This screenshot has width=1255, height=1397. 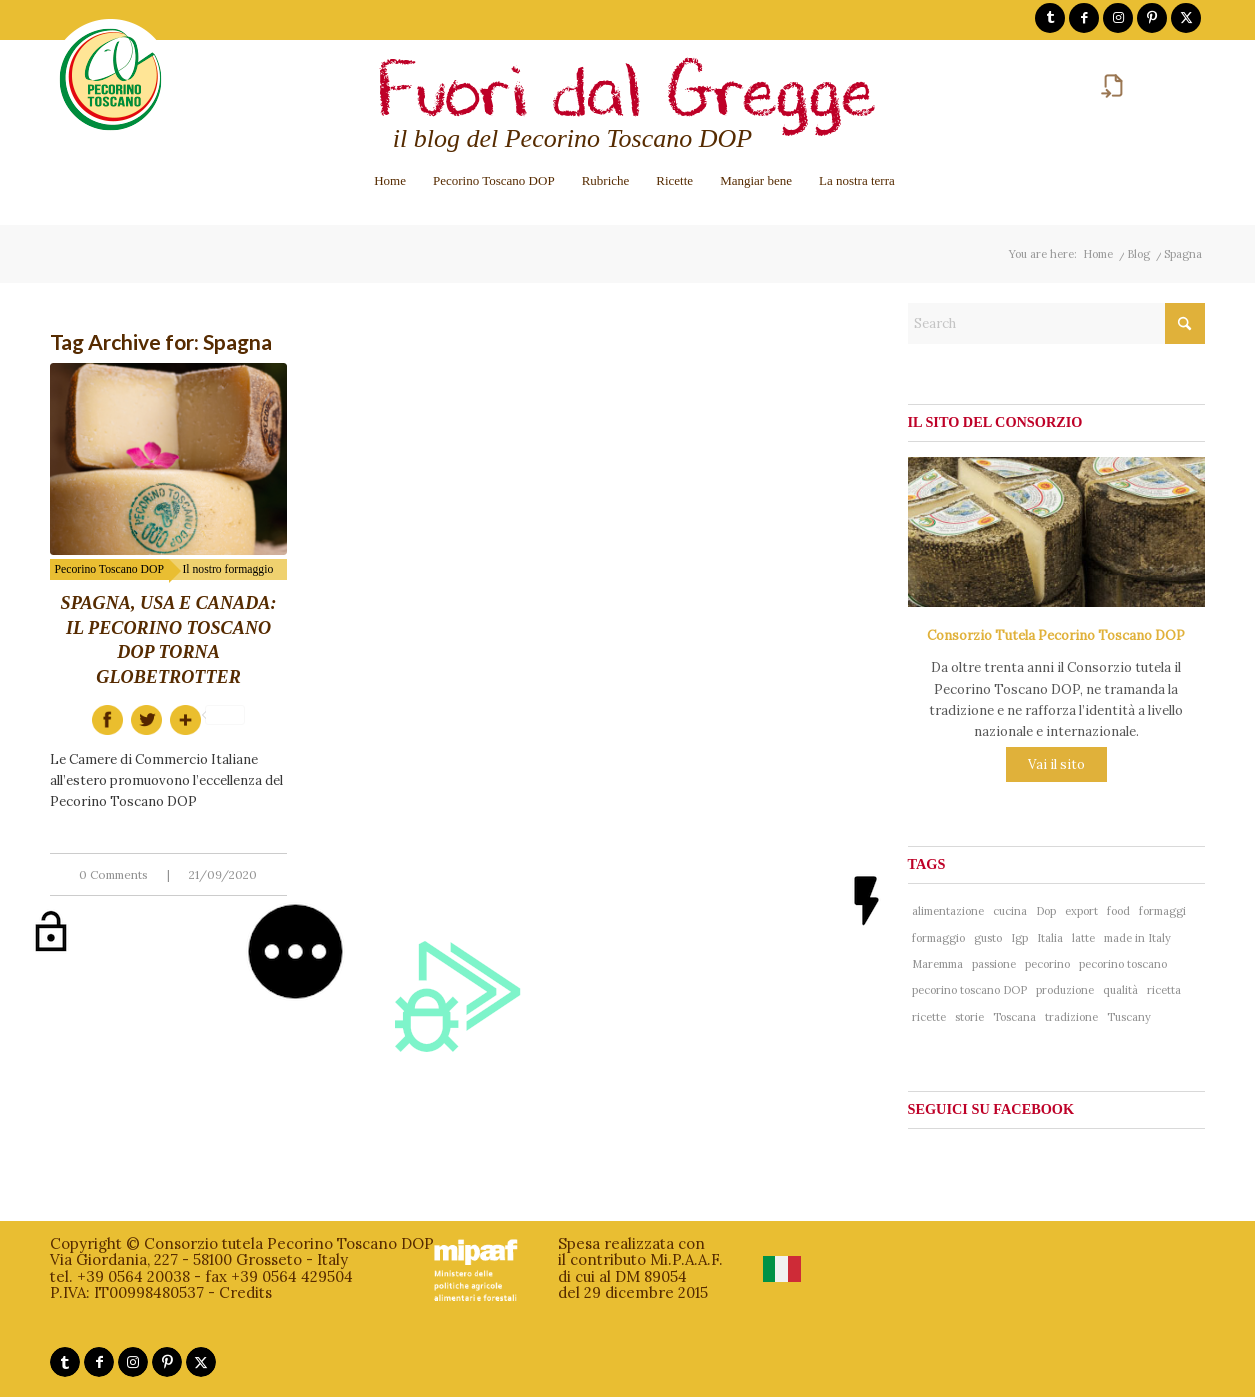 I want to click on turn on camera flash, so click(x=867, y=902).